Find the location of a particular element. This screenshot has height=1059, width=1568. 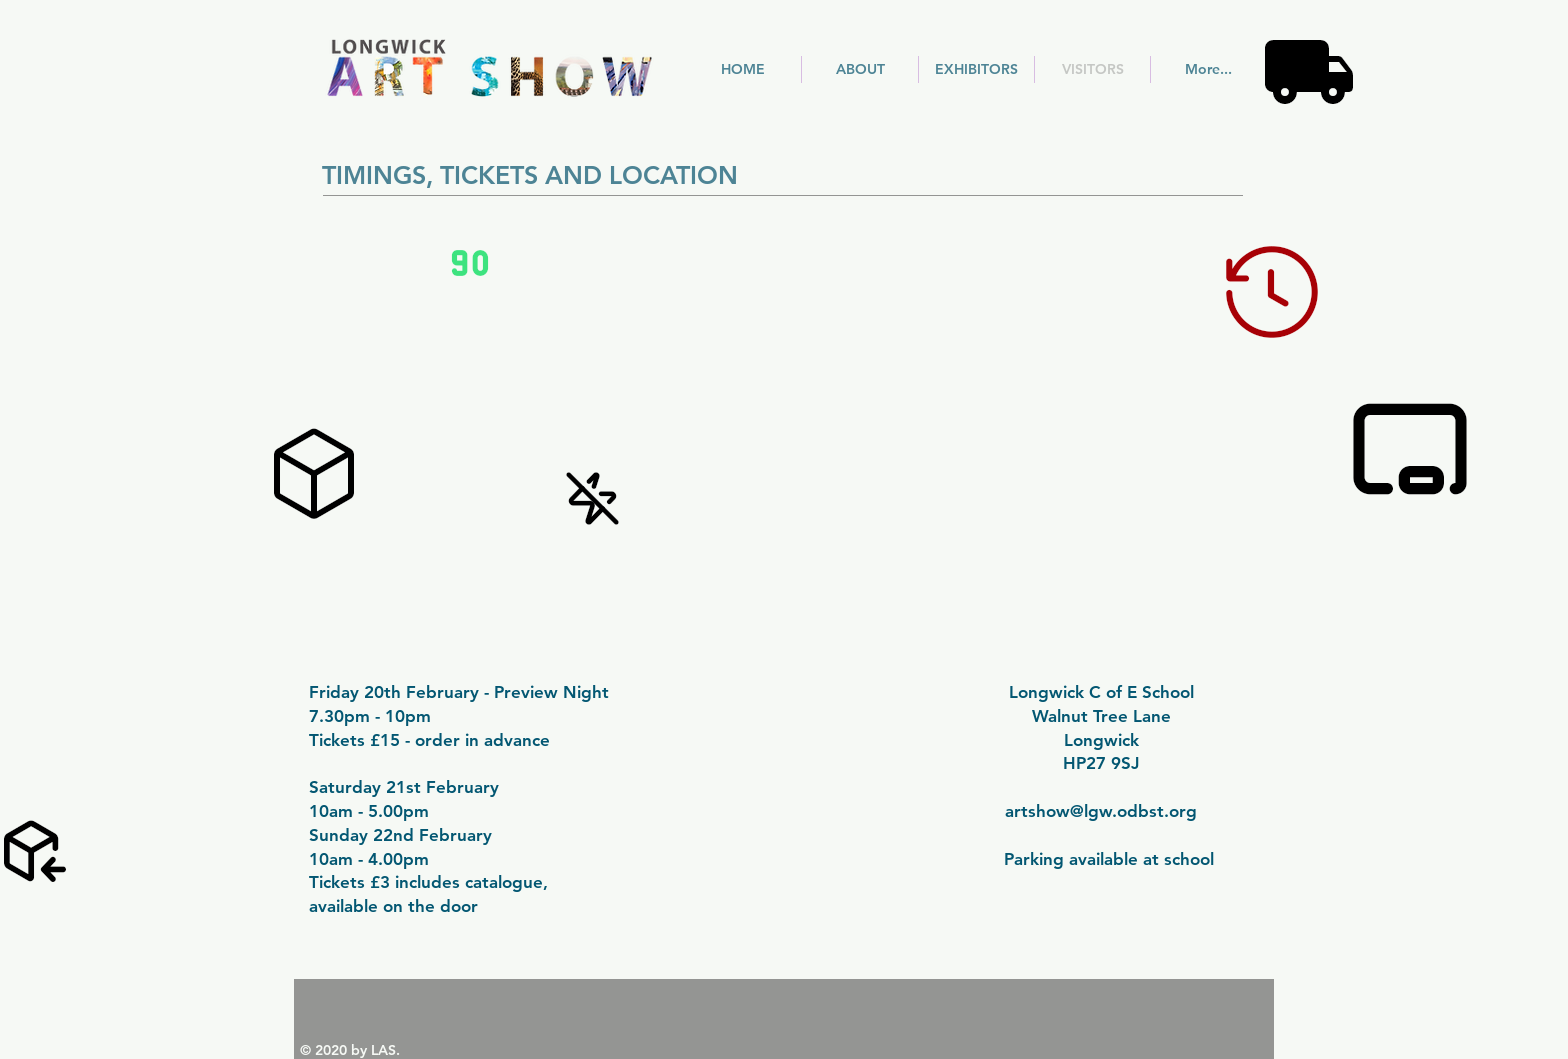

view package dependencies is located at coordinates (35, 851).